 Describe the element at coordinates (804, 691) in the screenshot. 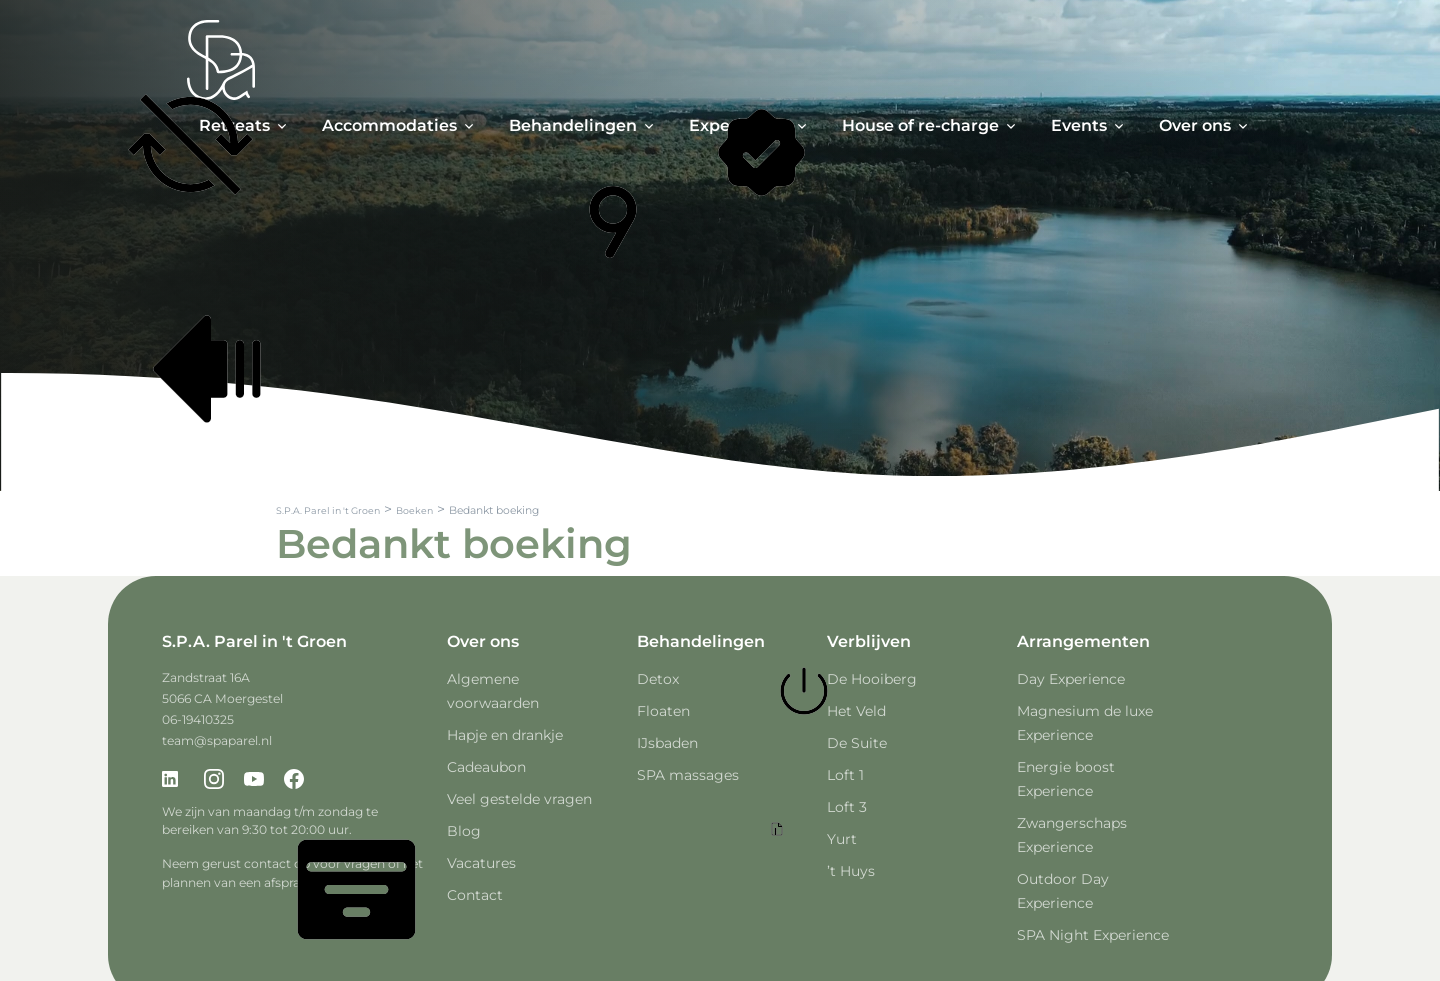

I see `turn device on or off` at that location.